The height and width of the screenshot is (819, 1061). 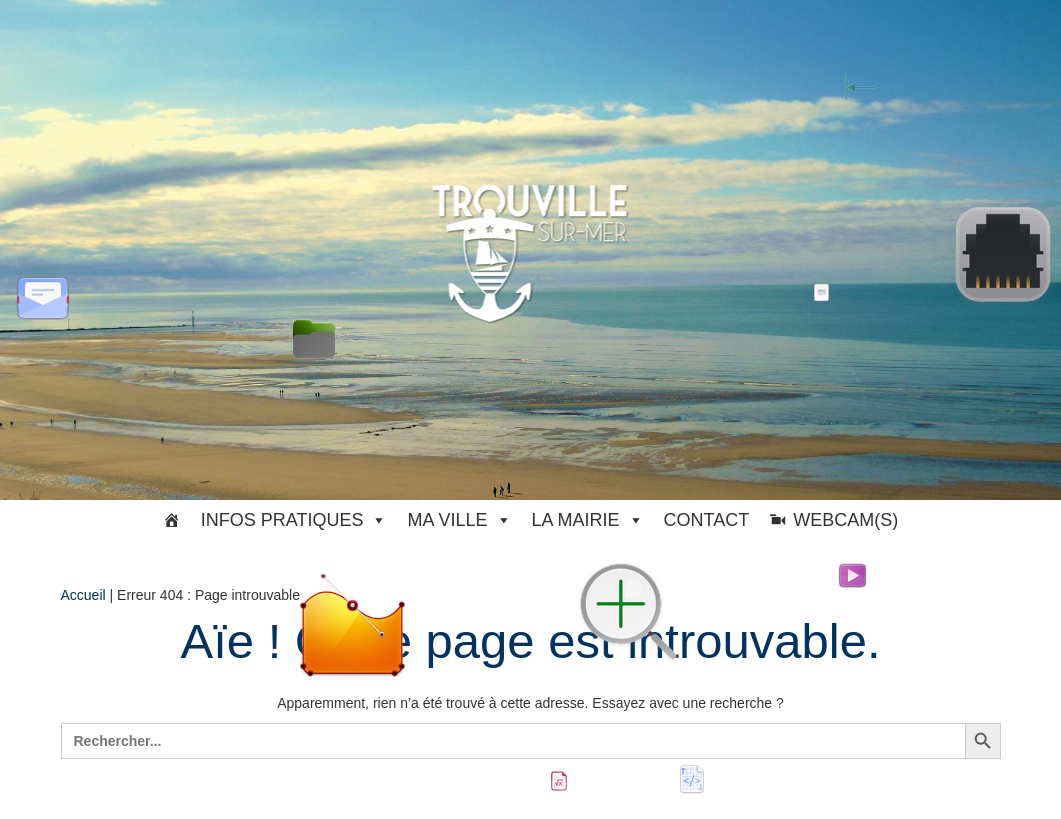 I want to click on zoom in on file or document, so click(x=627, y=610).